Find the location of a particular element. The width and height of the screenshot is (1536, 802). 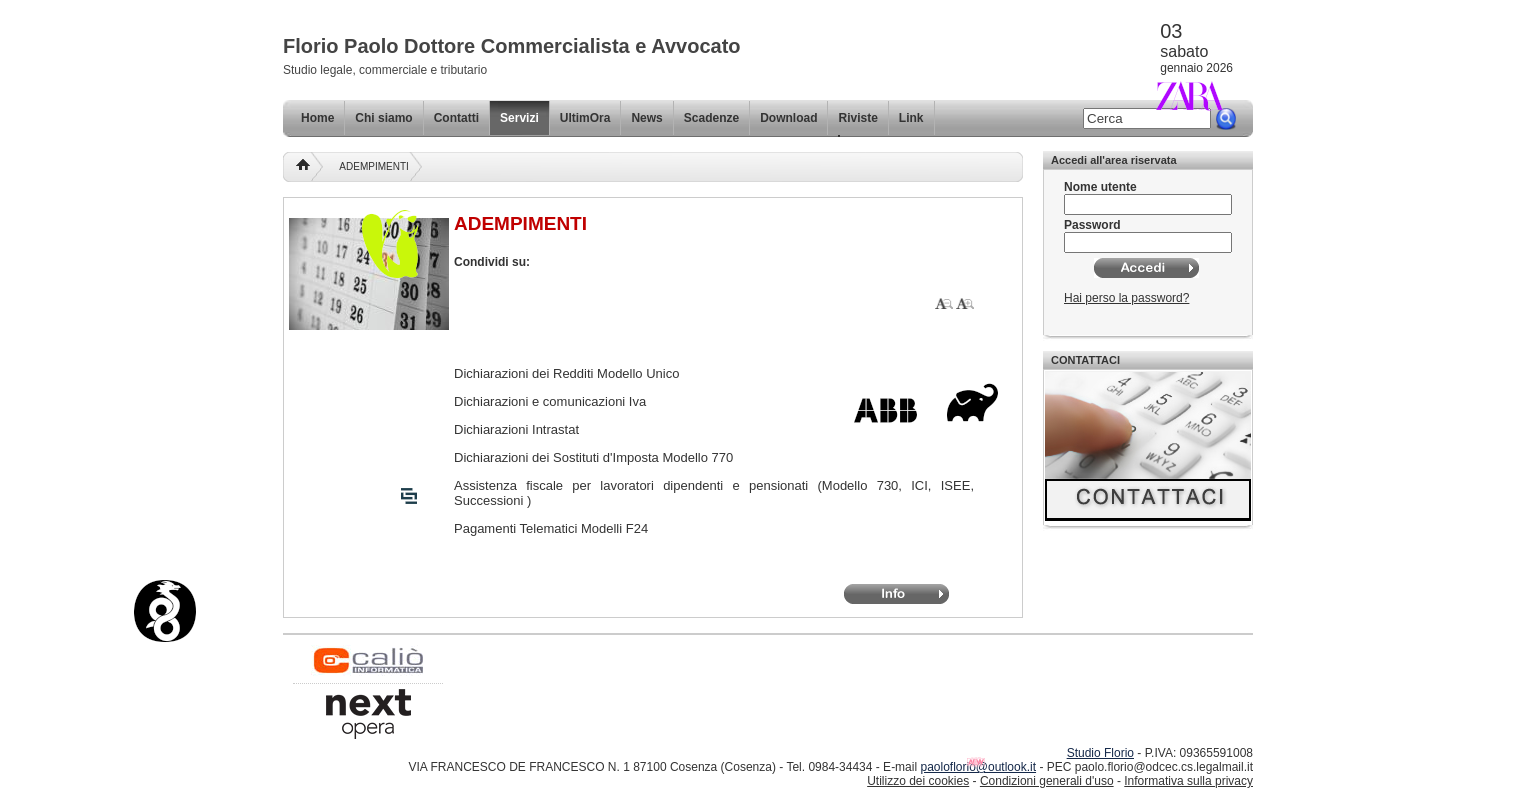

ABB company logo is located at coordinates (885, 410).